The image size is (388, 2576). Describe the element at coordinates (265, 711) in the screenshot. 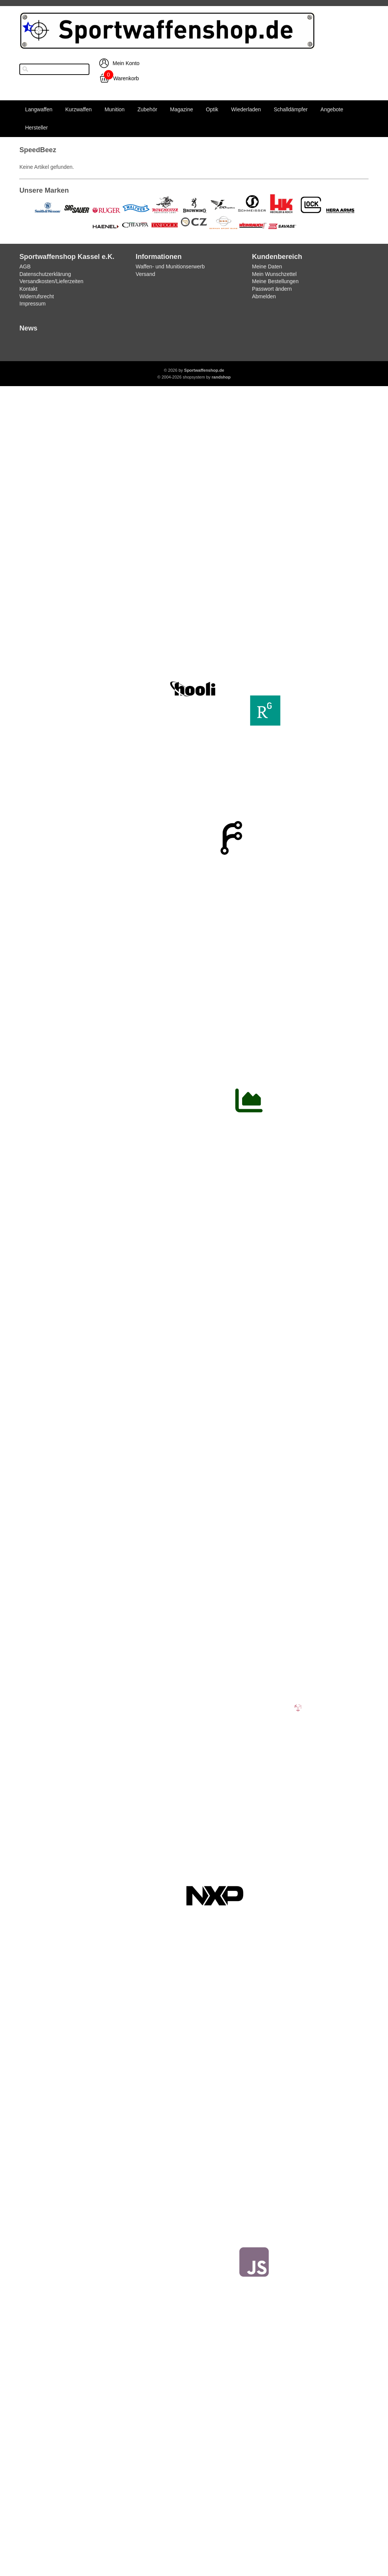

I see `visit ResearchGate profile or page` at that location.